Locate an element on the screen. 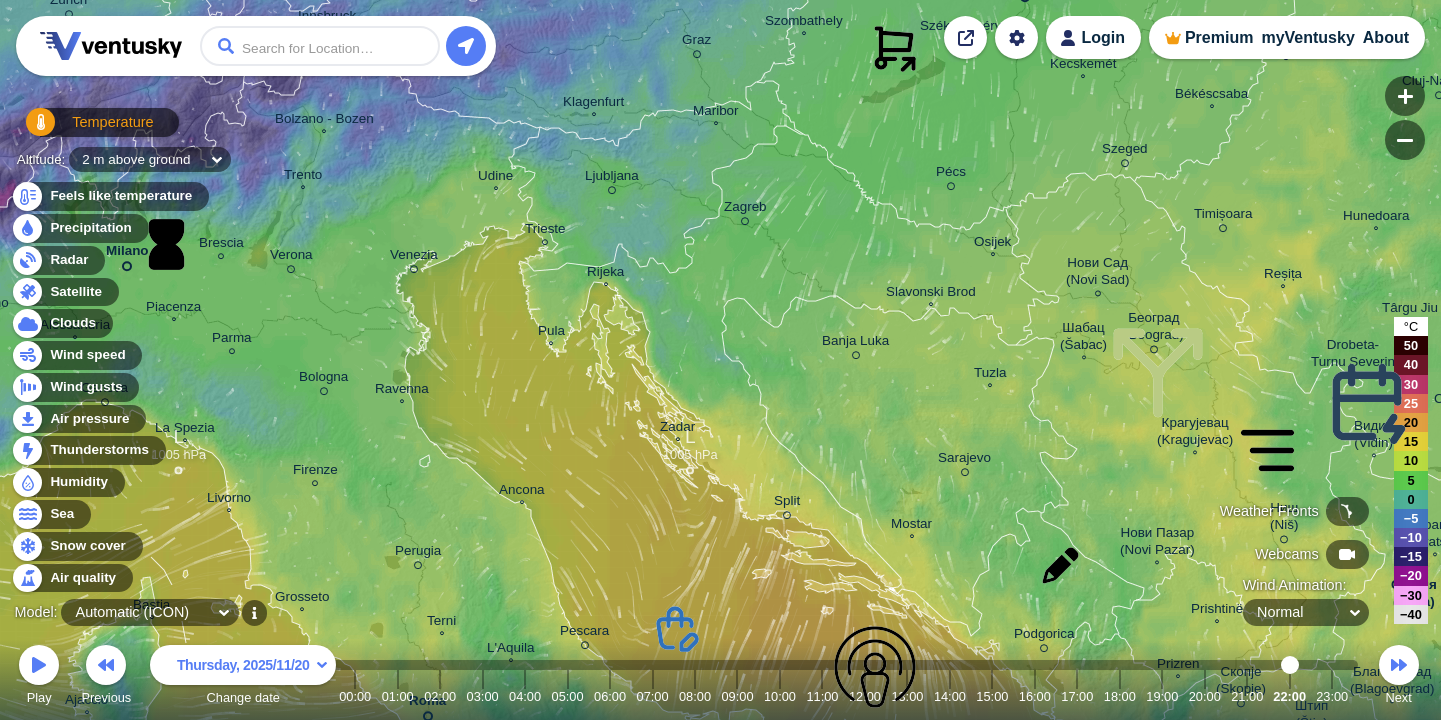 The height and width of the screenshot is (720, 1441). edit or modify content is located at coordinates (1060, 565).